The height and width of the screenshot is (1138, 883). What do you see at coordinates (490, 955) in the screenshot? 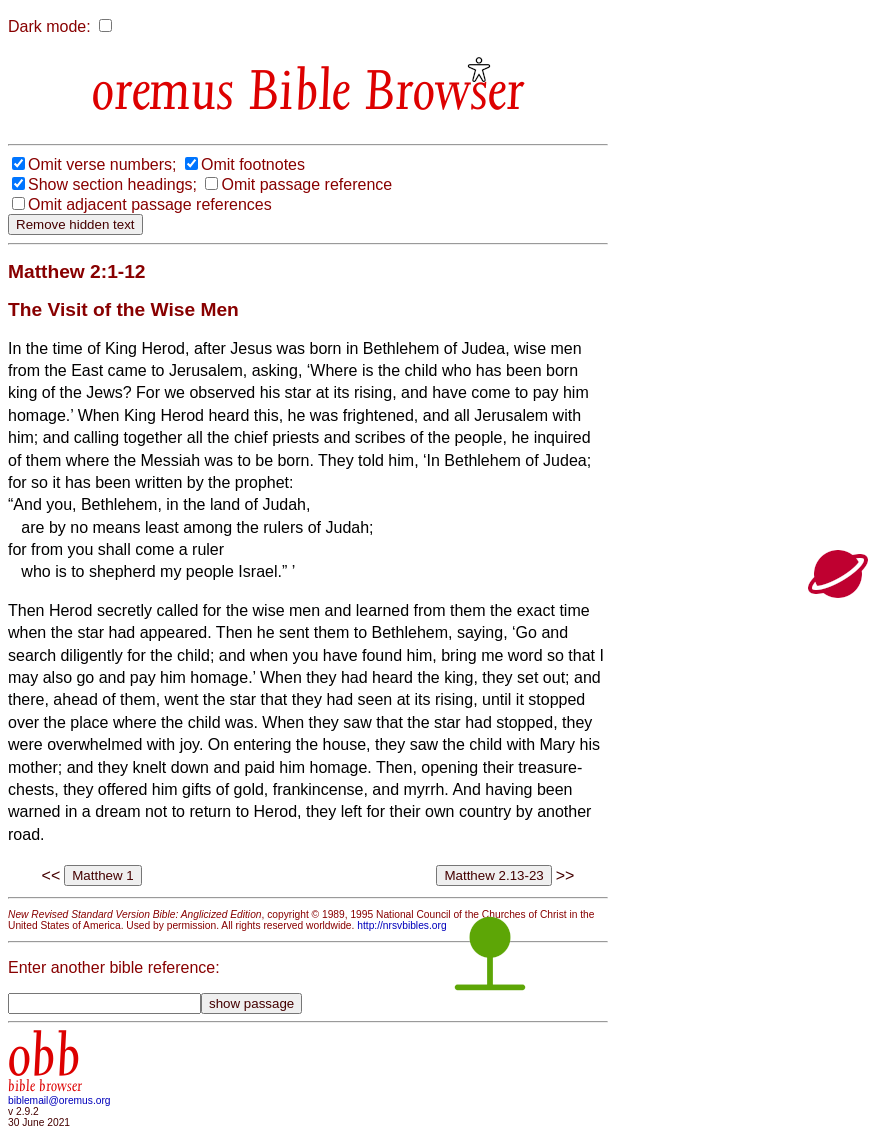
I see `mark a location on the map` at bounding box center [490, 955].